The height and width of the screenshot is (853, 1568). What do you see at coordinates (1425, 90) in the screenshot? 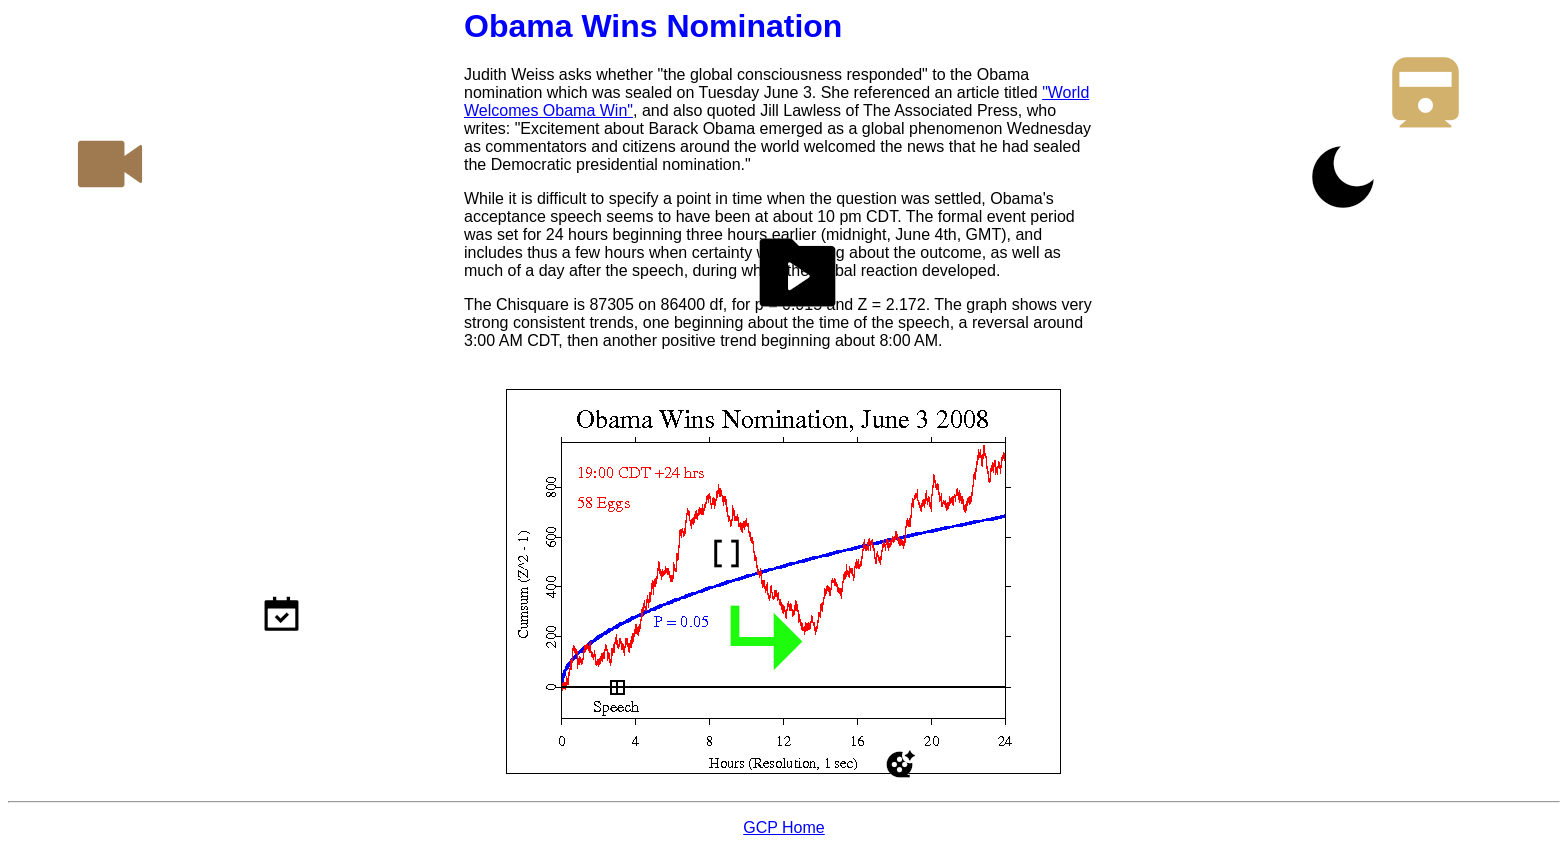
I see `view train schedules or routes` at bounding box center [1425, 90].